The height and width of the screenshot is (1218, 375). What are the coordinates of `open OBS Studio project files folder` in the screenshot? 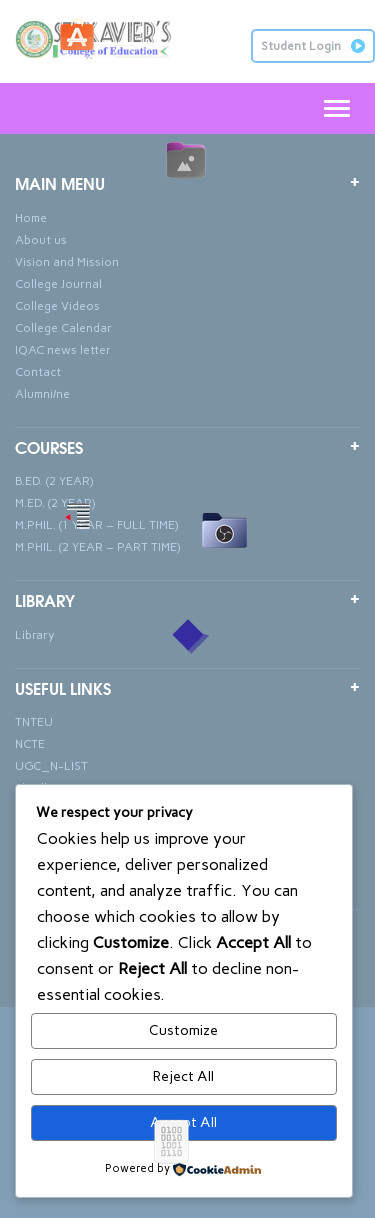 It's located at (224, 531).